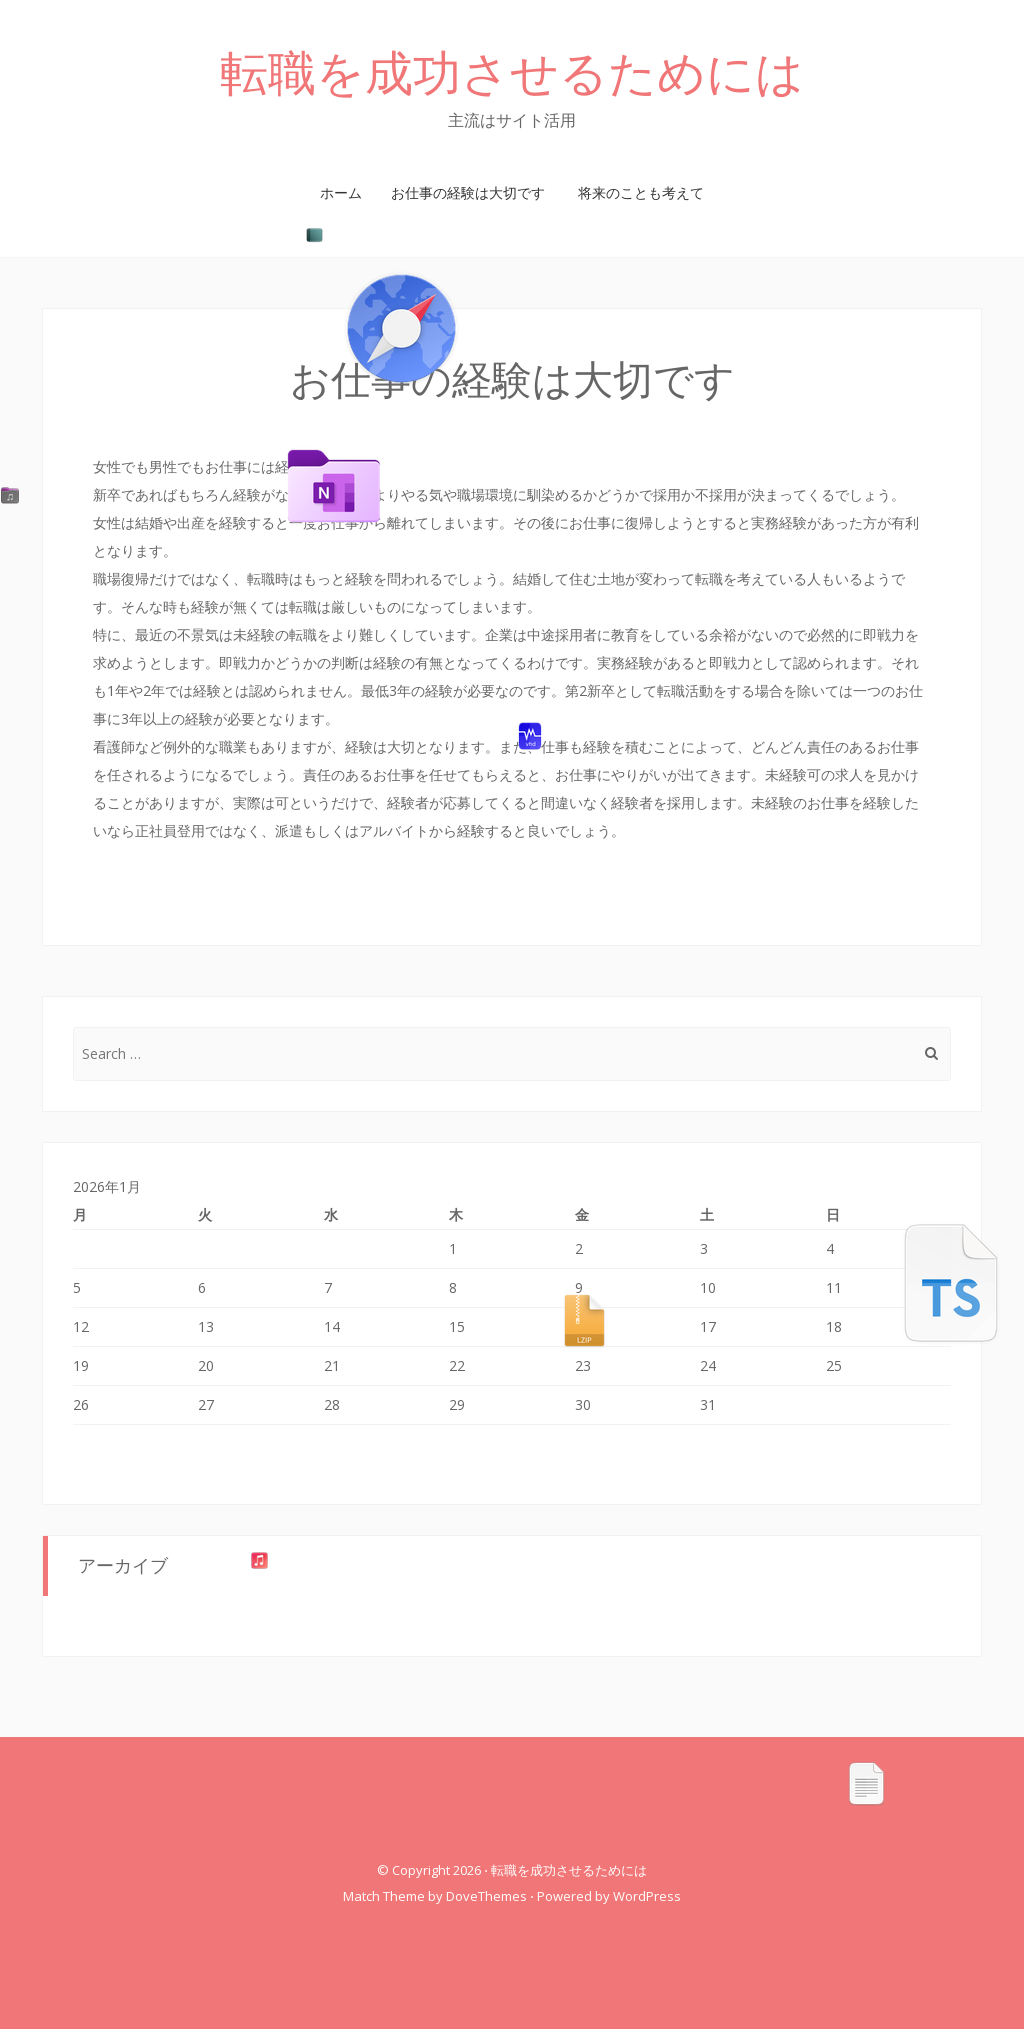 The image size is (1024, 2029). I want to click on an lzip compressed archive file, so click(584, 1321).